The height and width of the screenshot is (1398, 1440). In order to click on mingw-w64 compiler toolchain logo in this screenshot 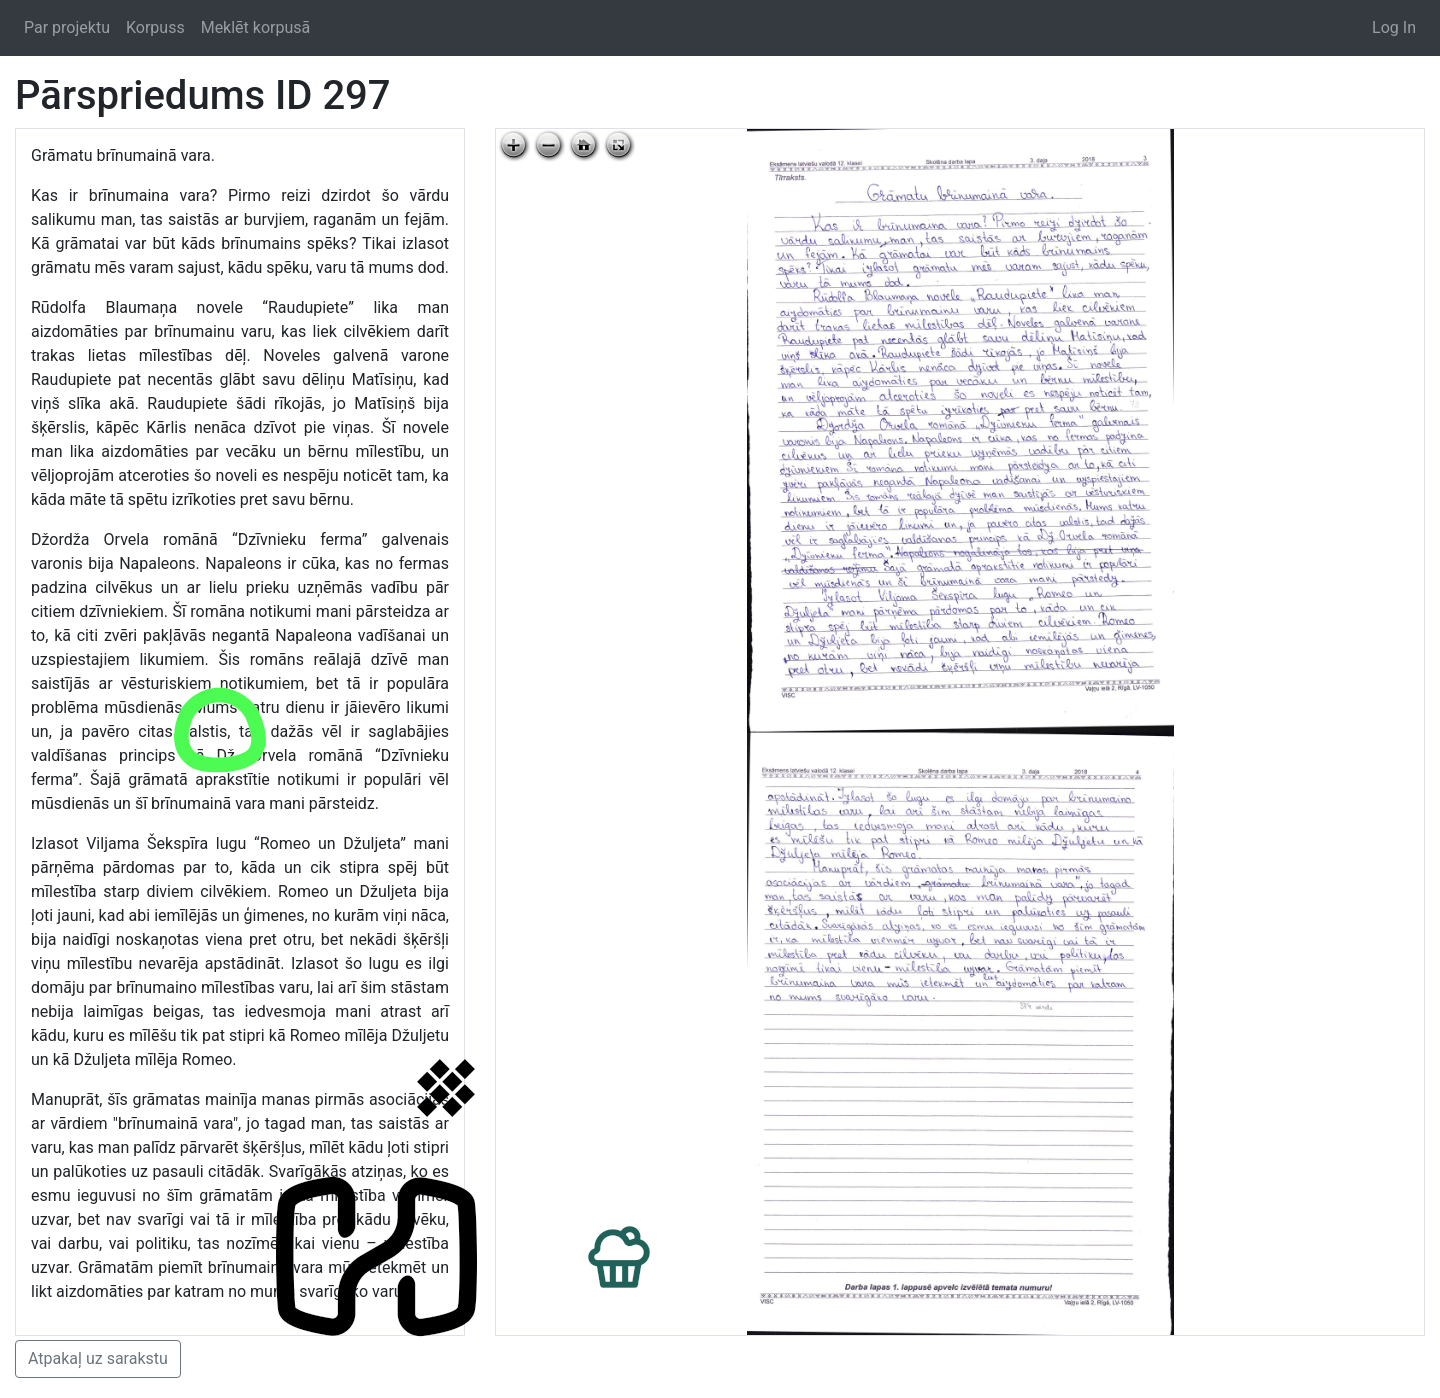, I will do `click(446, 1088)`.